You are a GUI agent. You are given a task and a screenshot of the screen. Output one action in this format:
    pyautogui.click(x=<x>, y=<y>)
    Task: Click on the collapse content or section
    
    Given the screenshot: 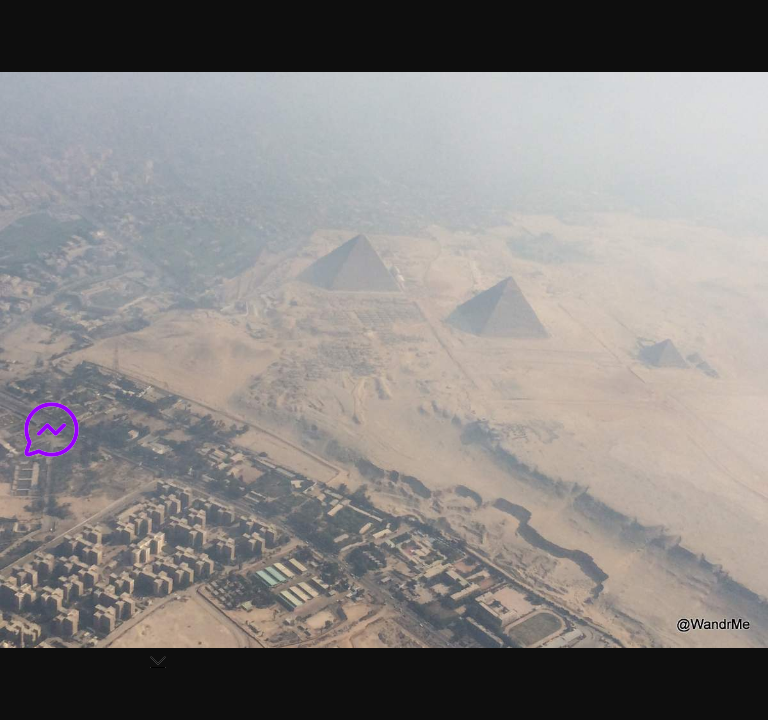 What is the action you would take?
    pyautogui.click(x=158, y=662)
    